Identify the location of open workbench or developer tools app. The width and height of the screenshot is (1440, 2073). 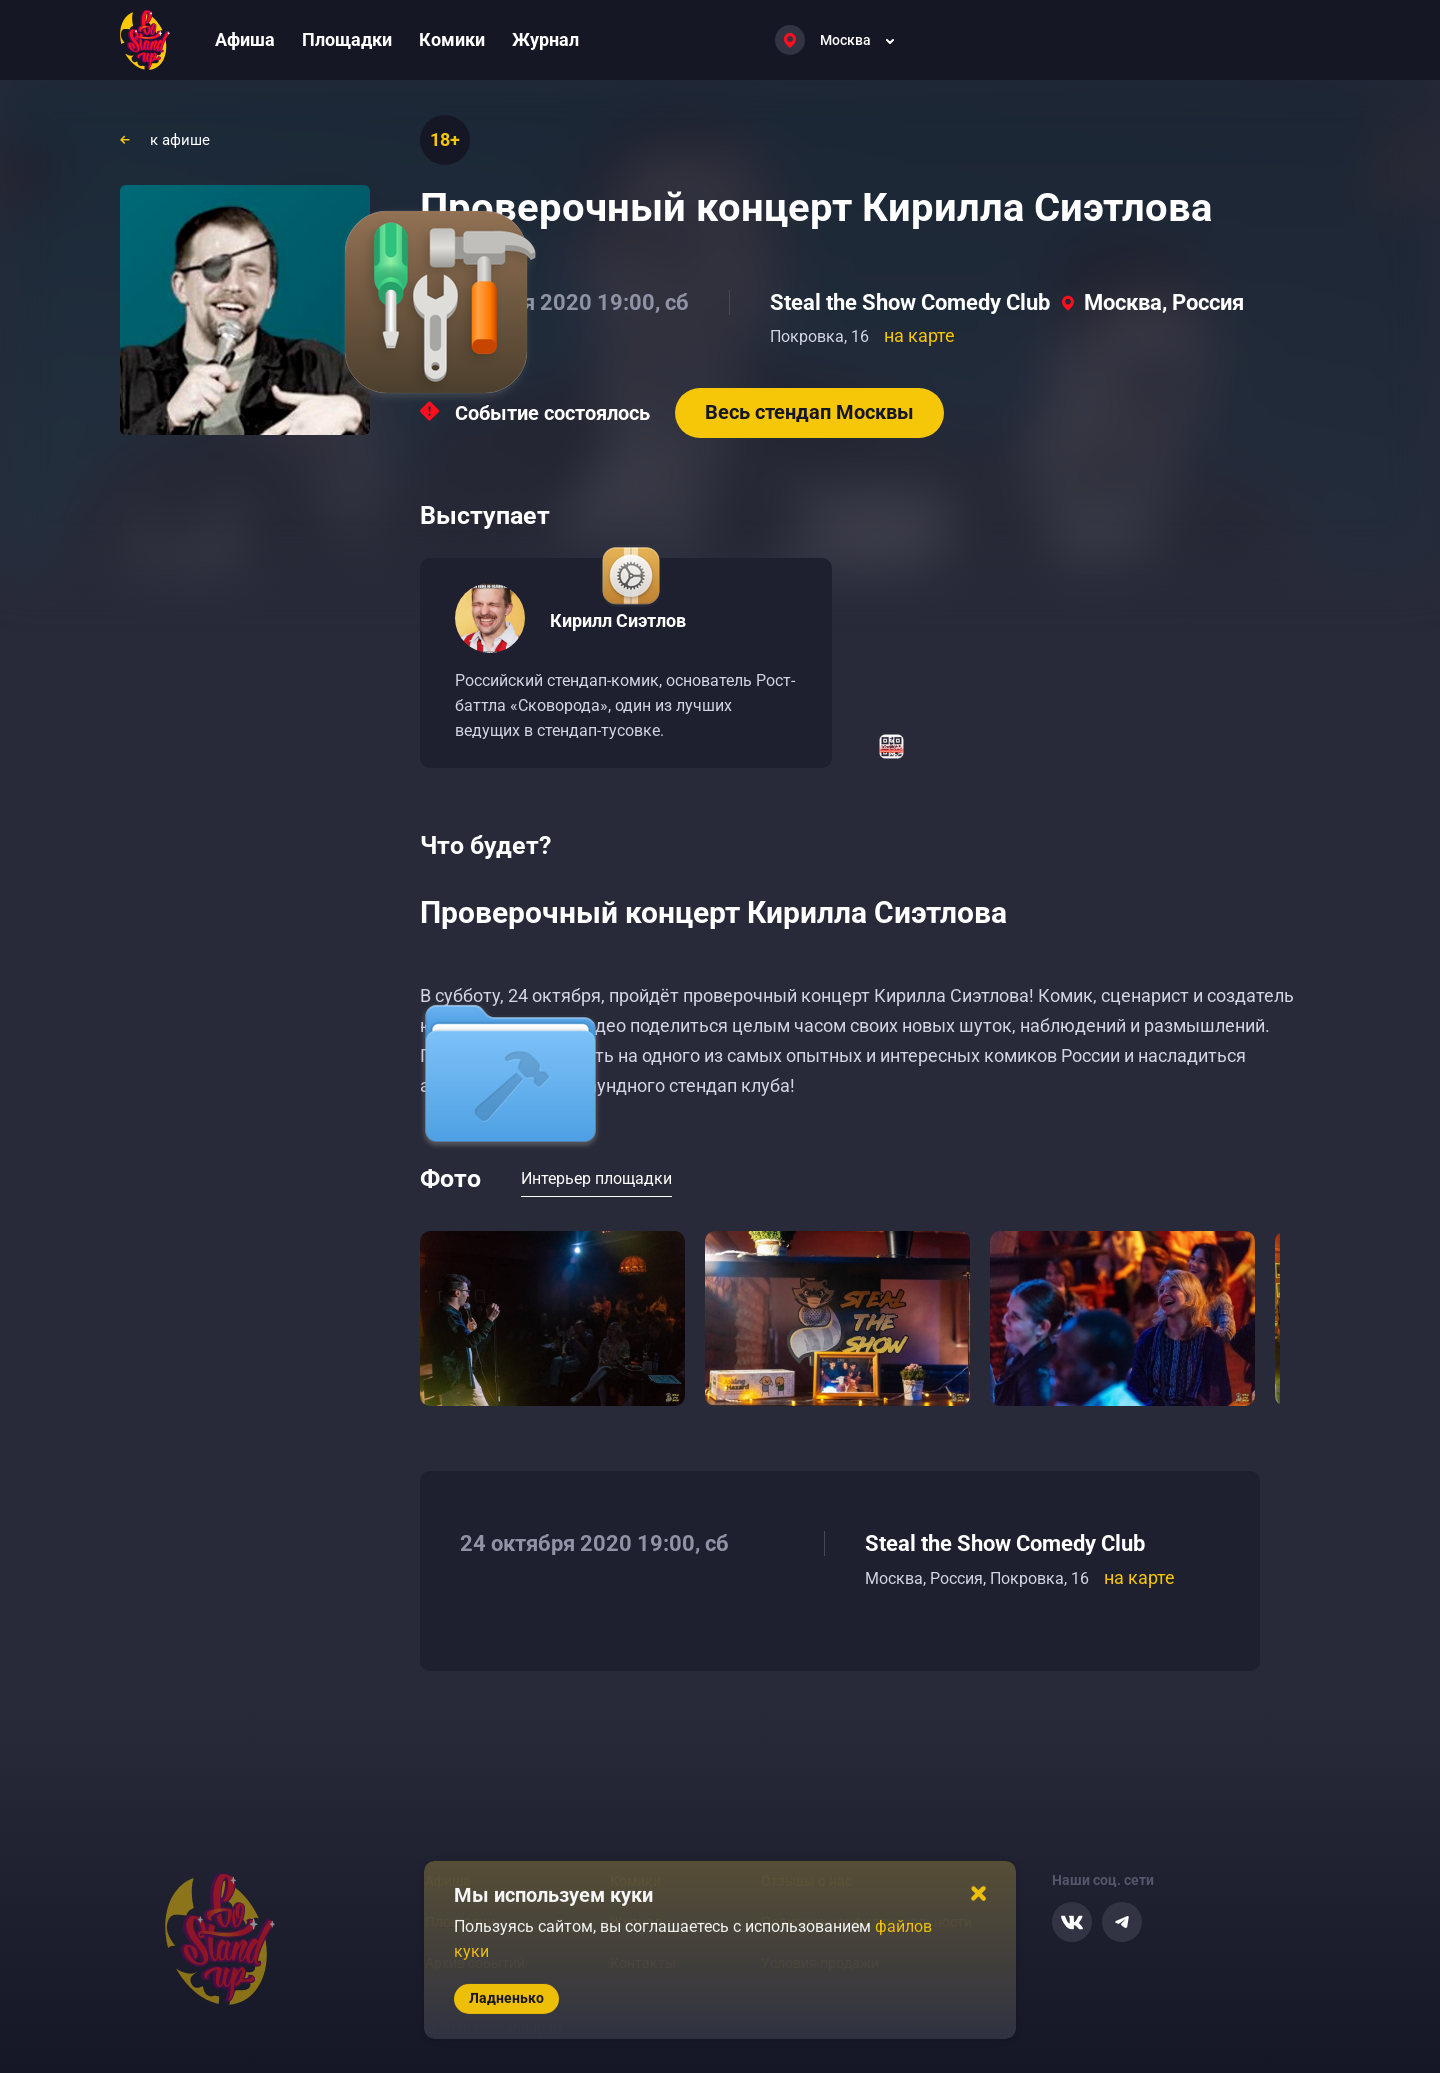
(436, 302).